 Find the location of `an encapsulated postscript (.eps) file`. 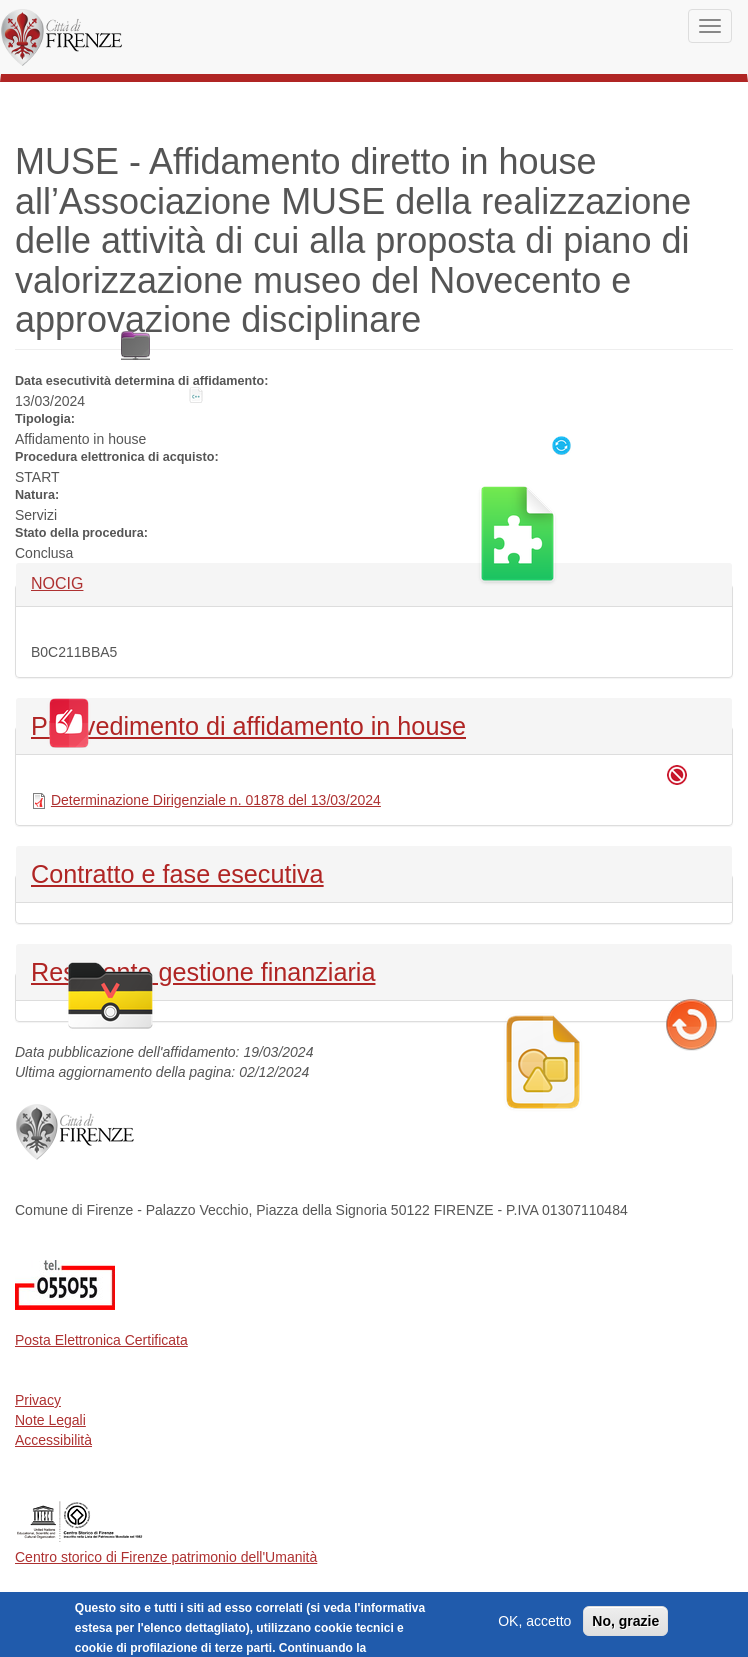

an encapsulated postscript (.eps) file is located at coordinates (69, 723).